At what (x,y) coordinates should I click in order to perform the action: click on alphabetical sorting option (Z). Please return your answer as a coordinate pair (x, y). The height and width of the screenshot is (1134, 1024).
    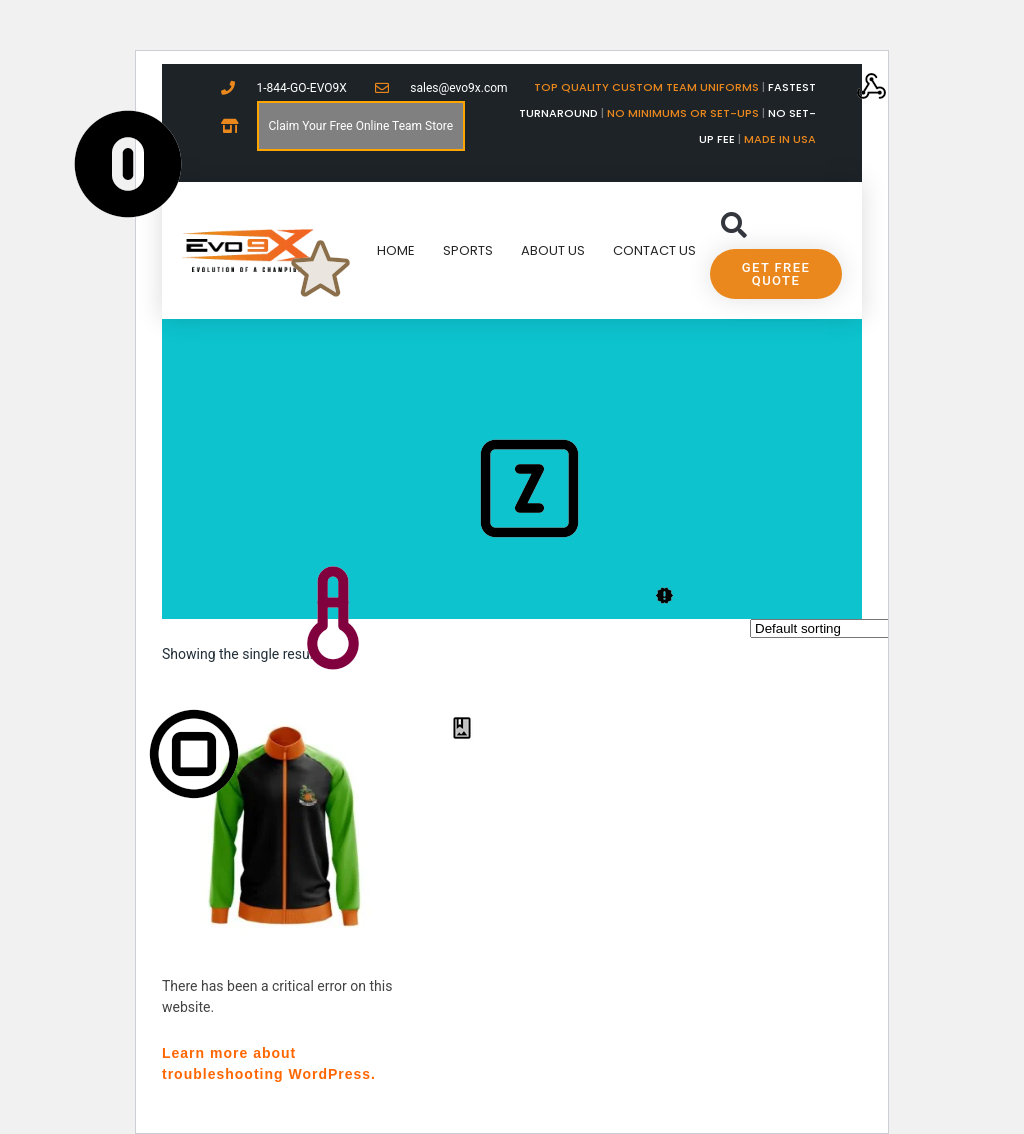
    Looking at the image, I should click on (529, 488).